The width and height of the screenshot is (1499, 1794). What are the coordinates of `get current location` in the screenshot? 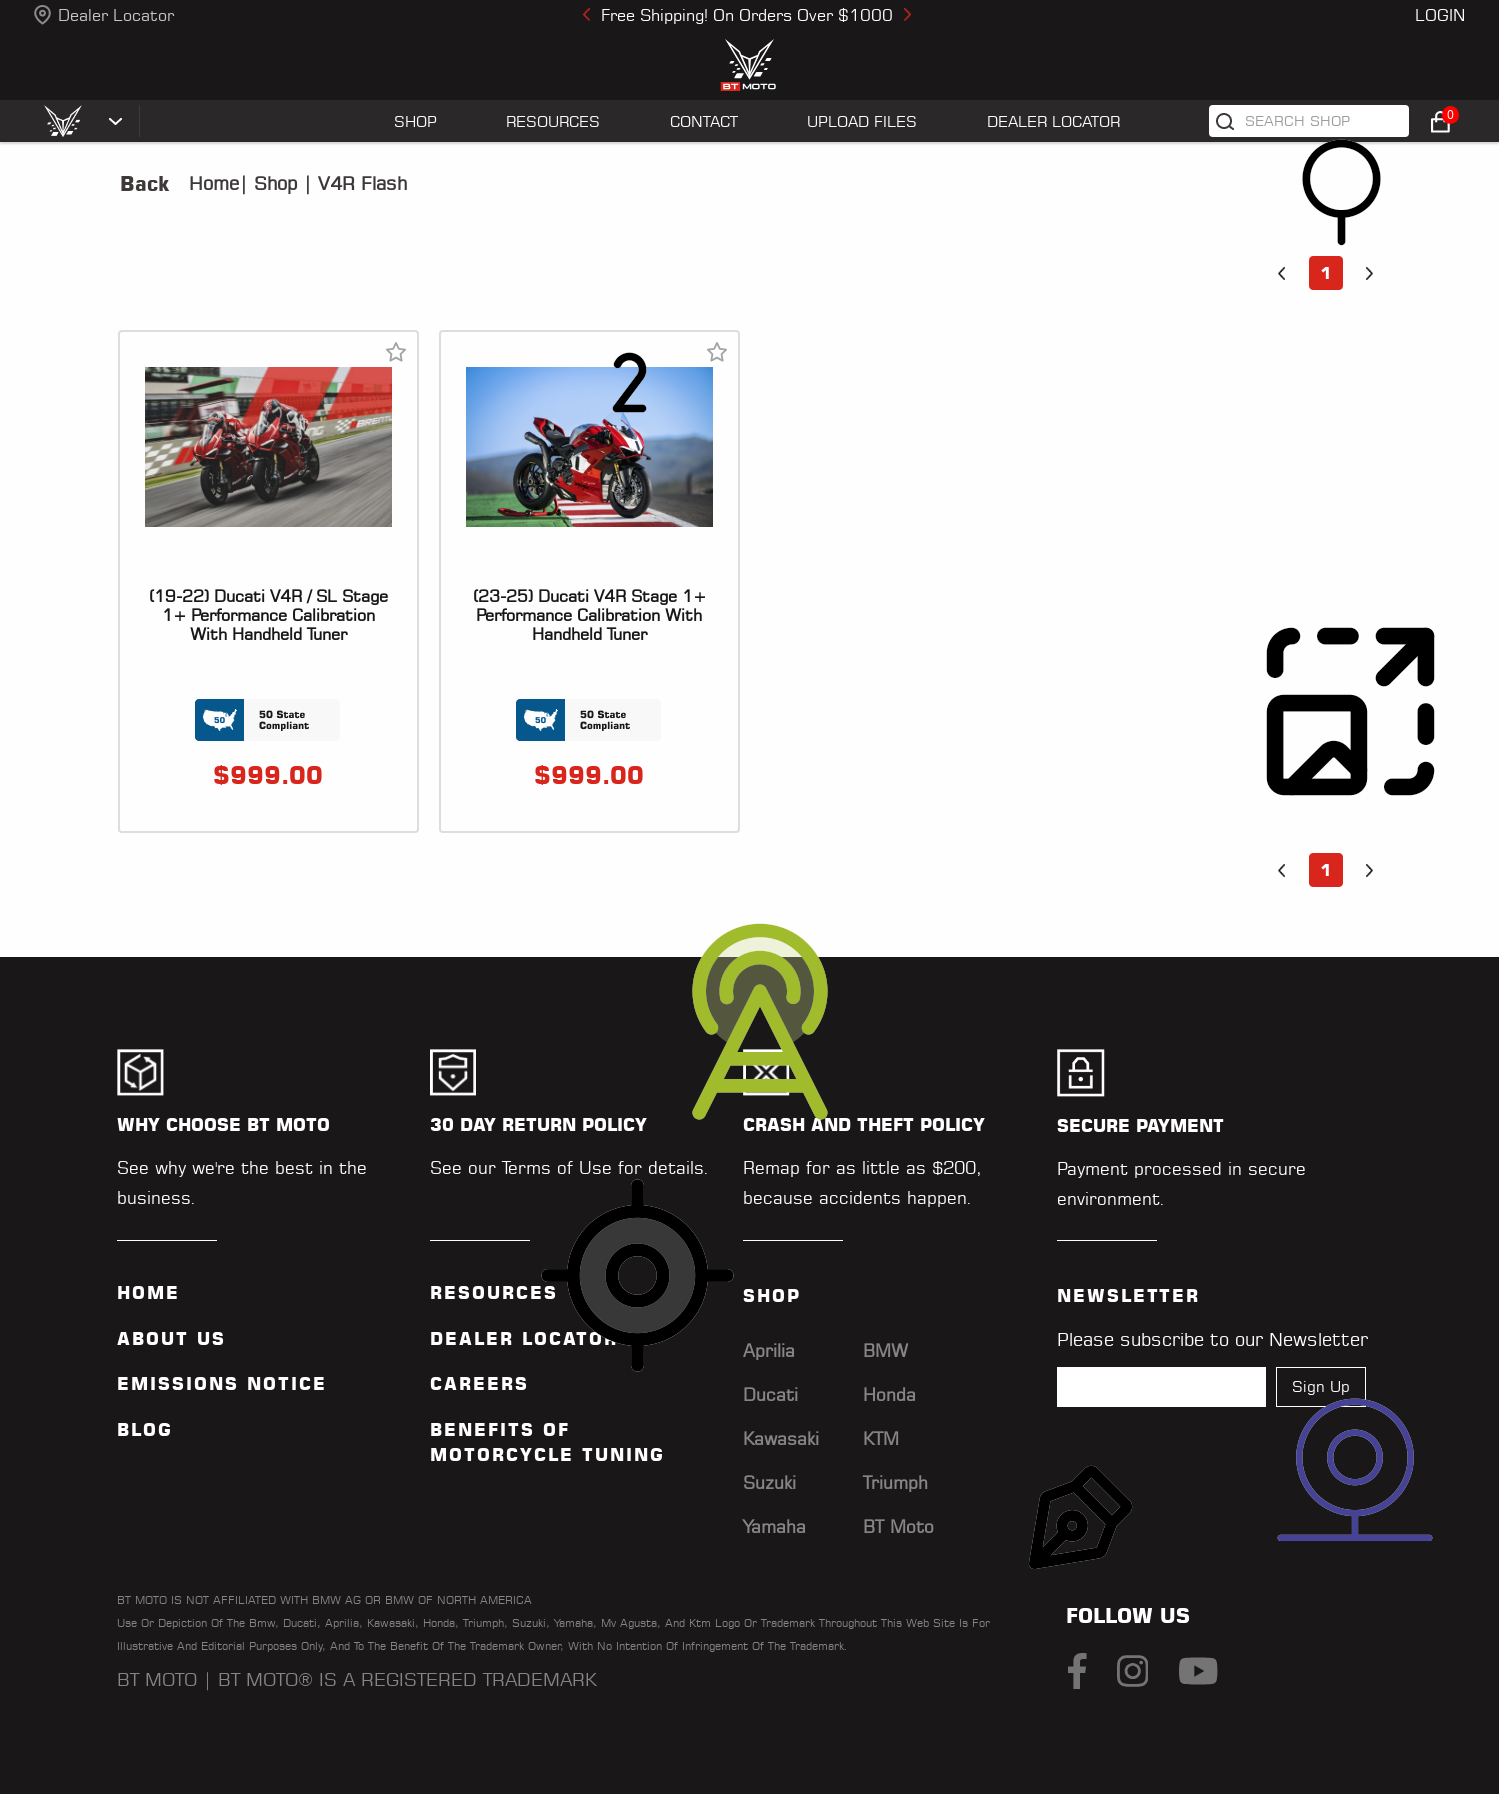 It's located at (637, 1275).